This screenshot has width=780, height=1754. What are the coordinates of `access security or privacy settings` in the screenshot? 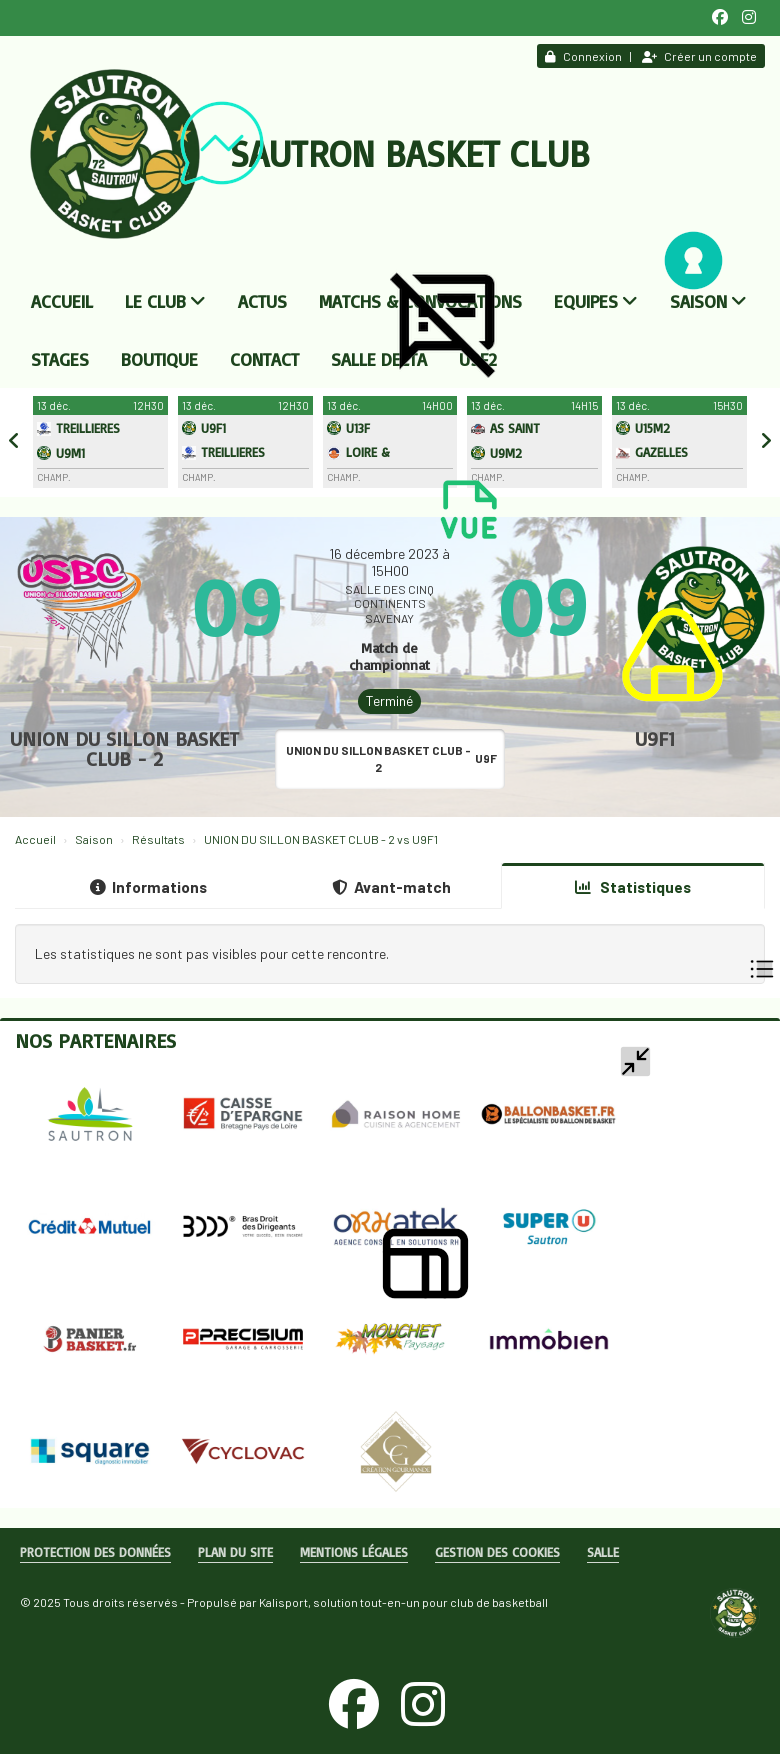 It's located at (693, 260).